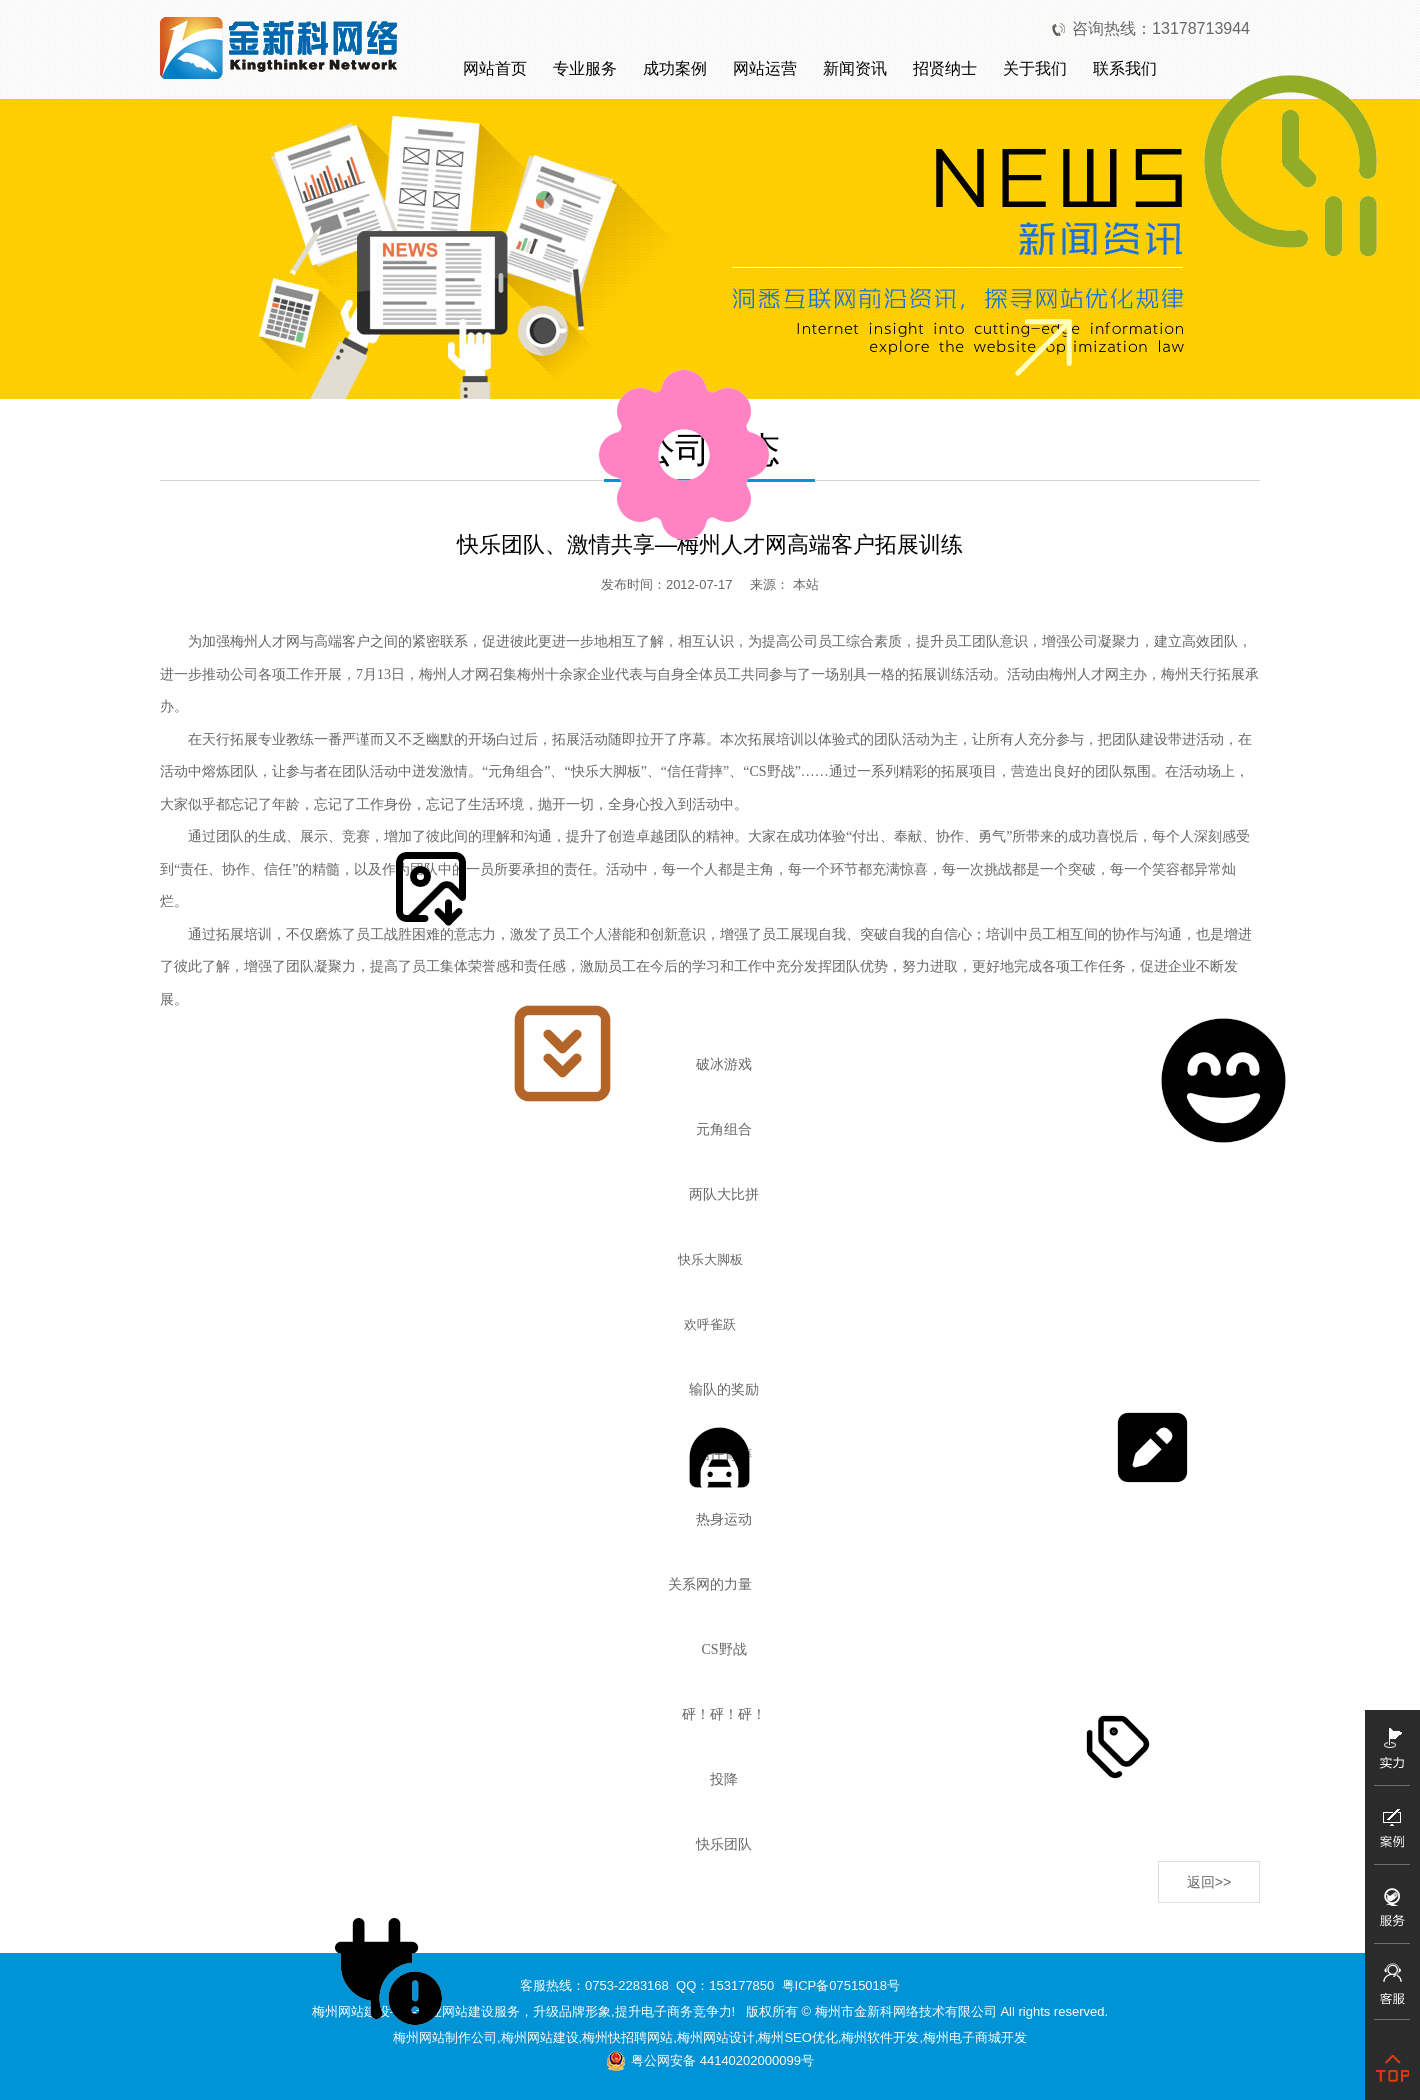 The width and height of the screenshot is (1420, 2100). I want to click on pause a timer or countdown, so click(1290, 161).